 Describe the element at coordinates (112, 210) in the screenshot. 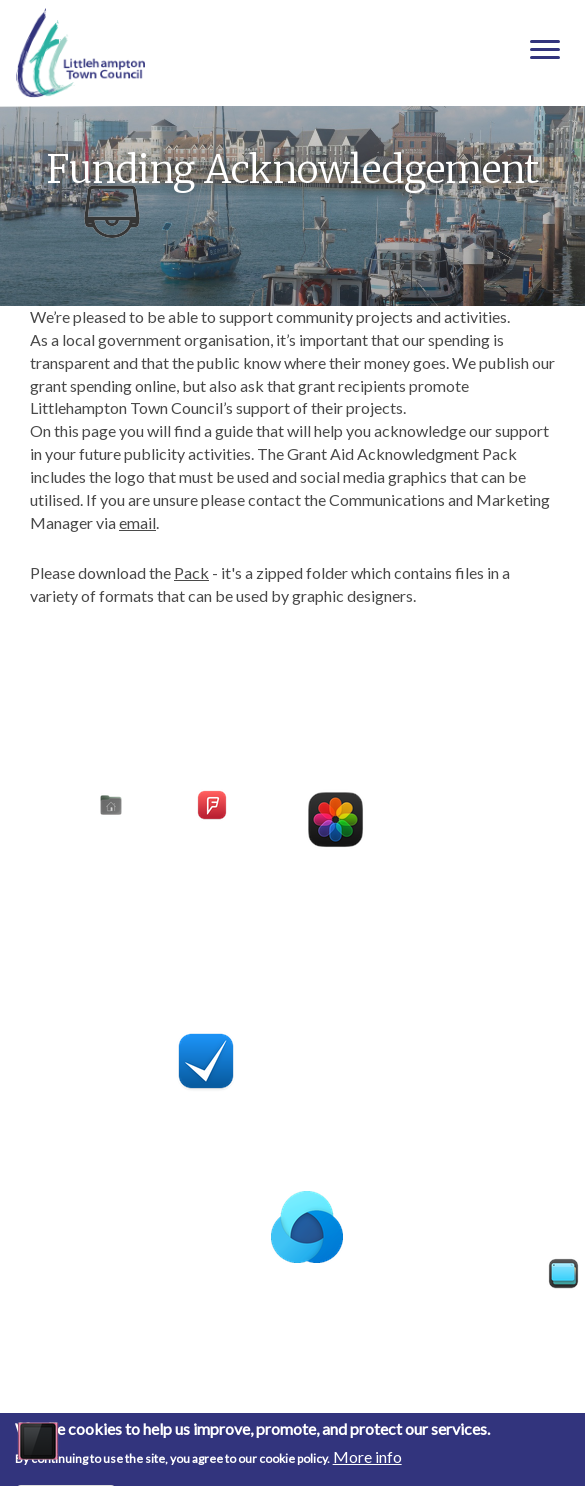

I see `access optical disc drive` at that location.